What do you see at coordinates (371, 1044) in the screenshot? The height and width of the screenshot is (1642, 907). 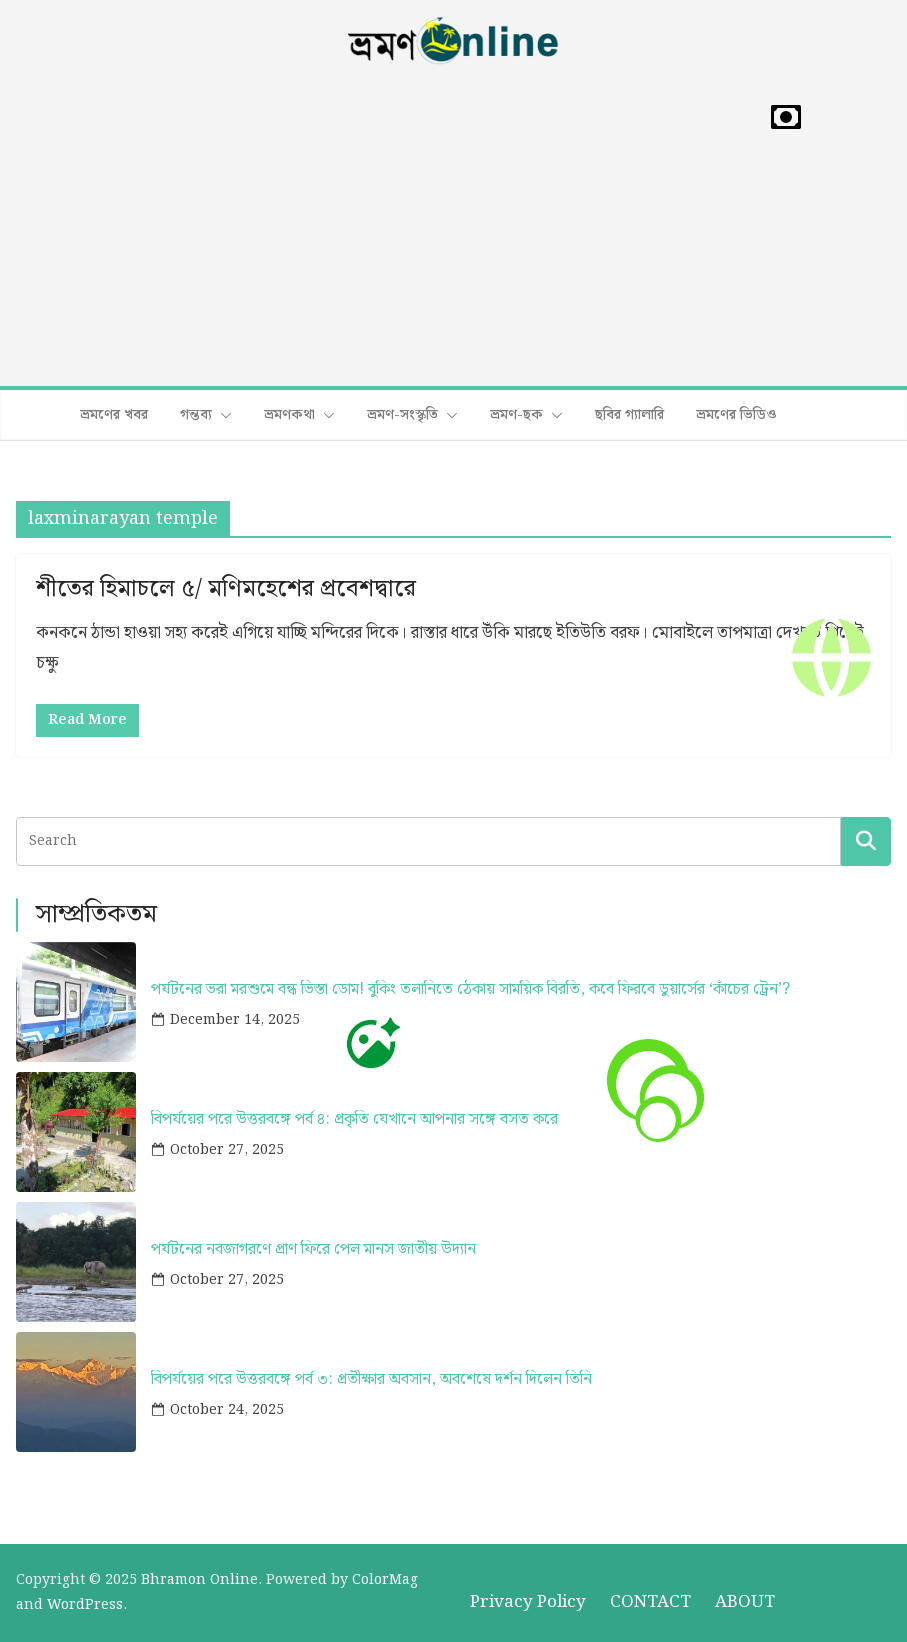 I see `generate ai-enhanced image` at bounding box center [371, 1044].